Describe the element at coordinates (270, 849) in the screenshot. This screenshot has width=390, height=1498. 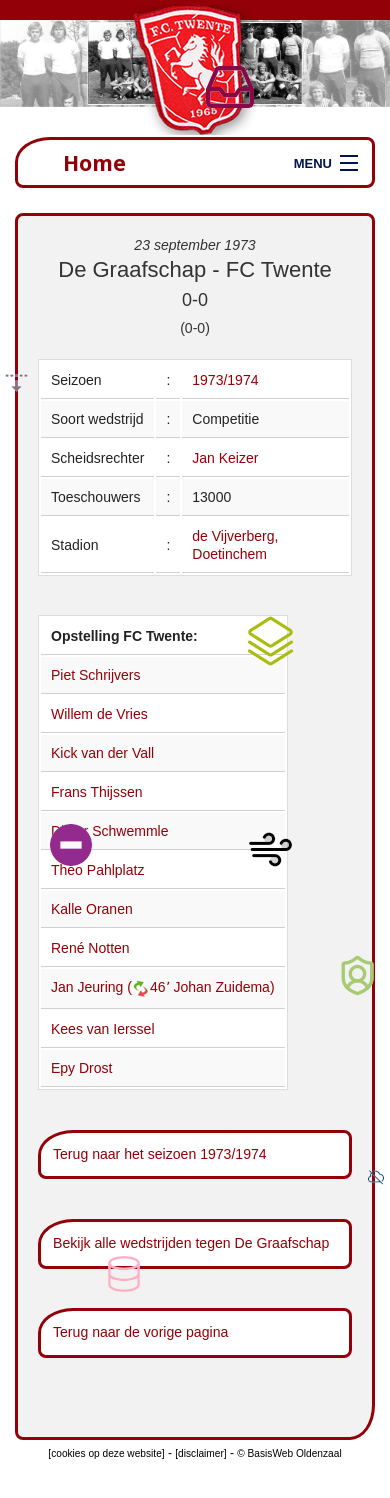
I see `view current wind conditions` at that location.